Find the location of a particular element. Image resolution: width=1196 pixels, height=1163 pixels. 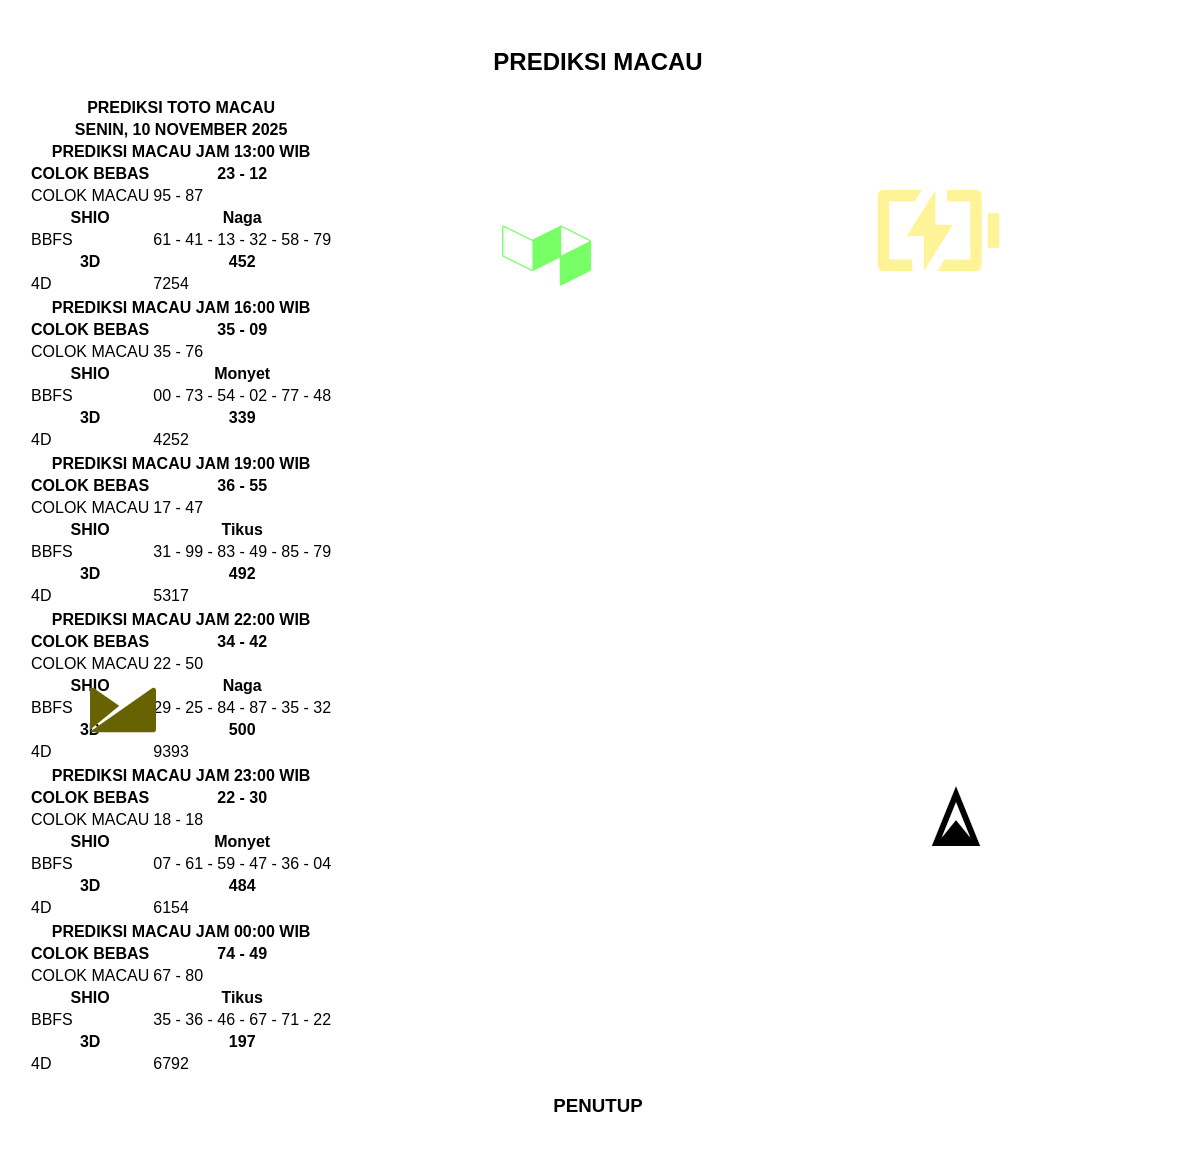

open Buildkite CI/CD dashboard is located at coordinates (546, 255).